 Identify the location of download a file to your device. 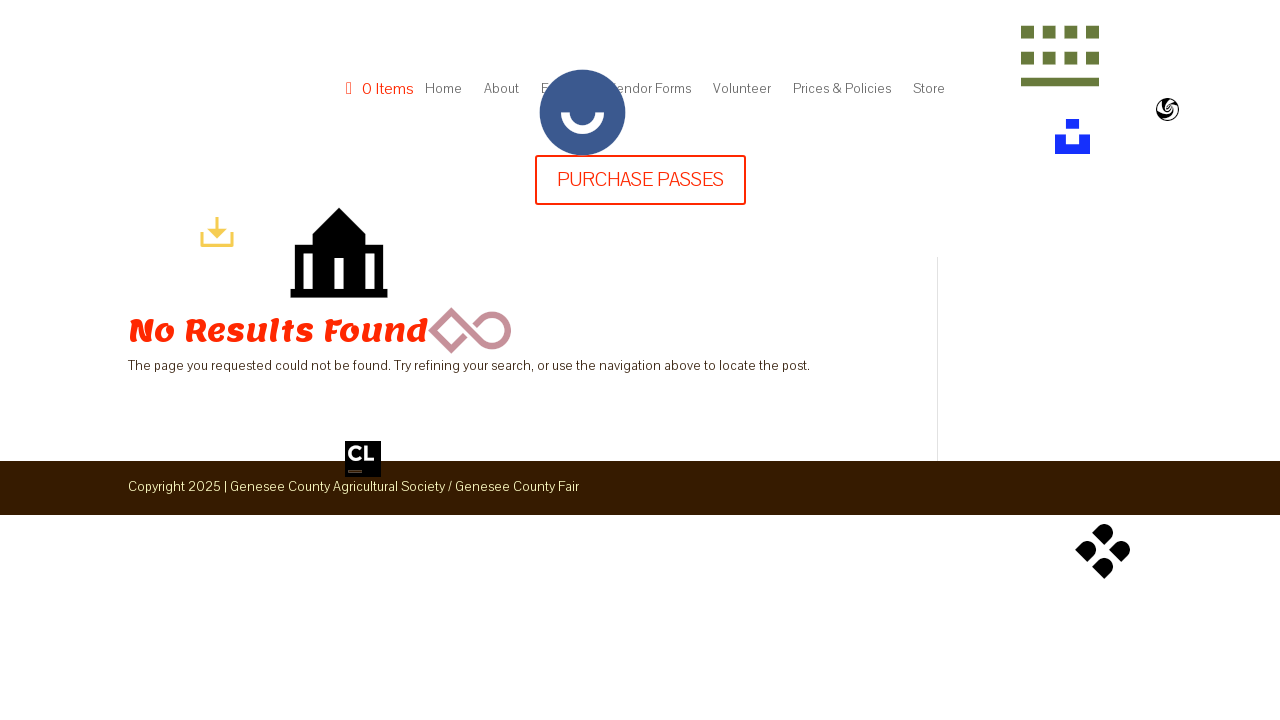
(217, 232).